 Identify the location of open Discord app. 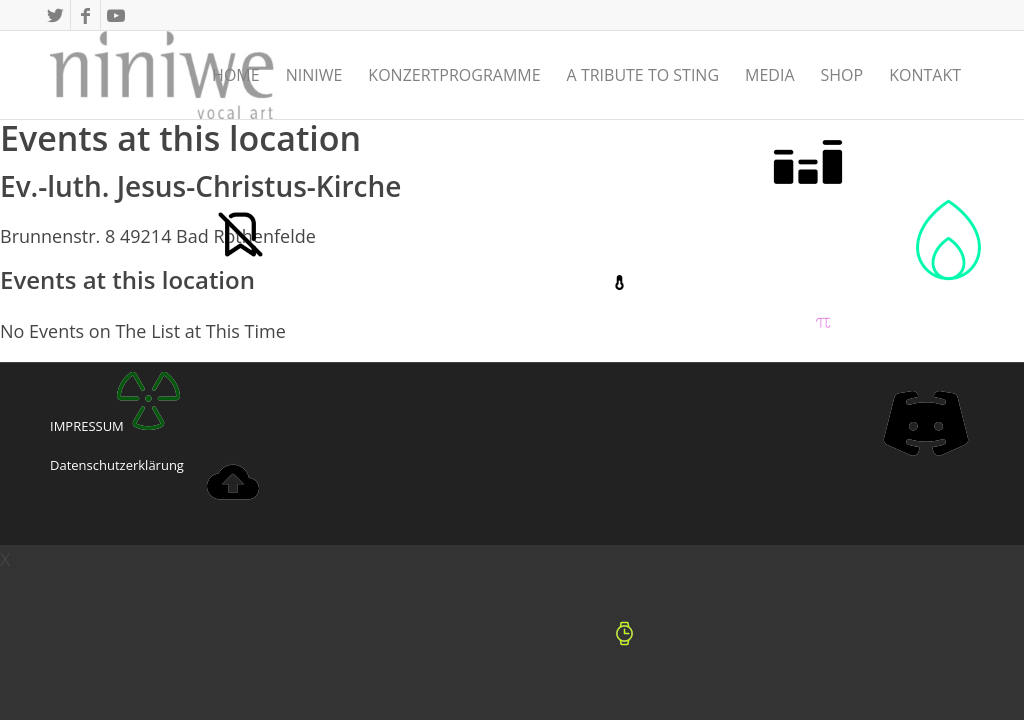
(926, 422).